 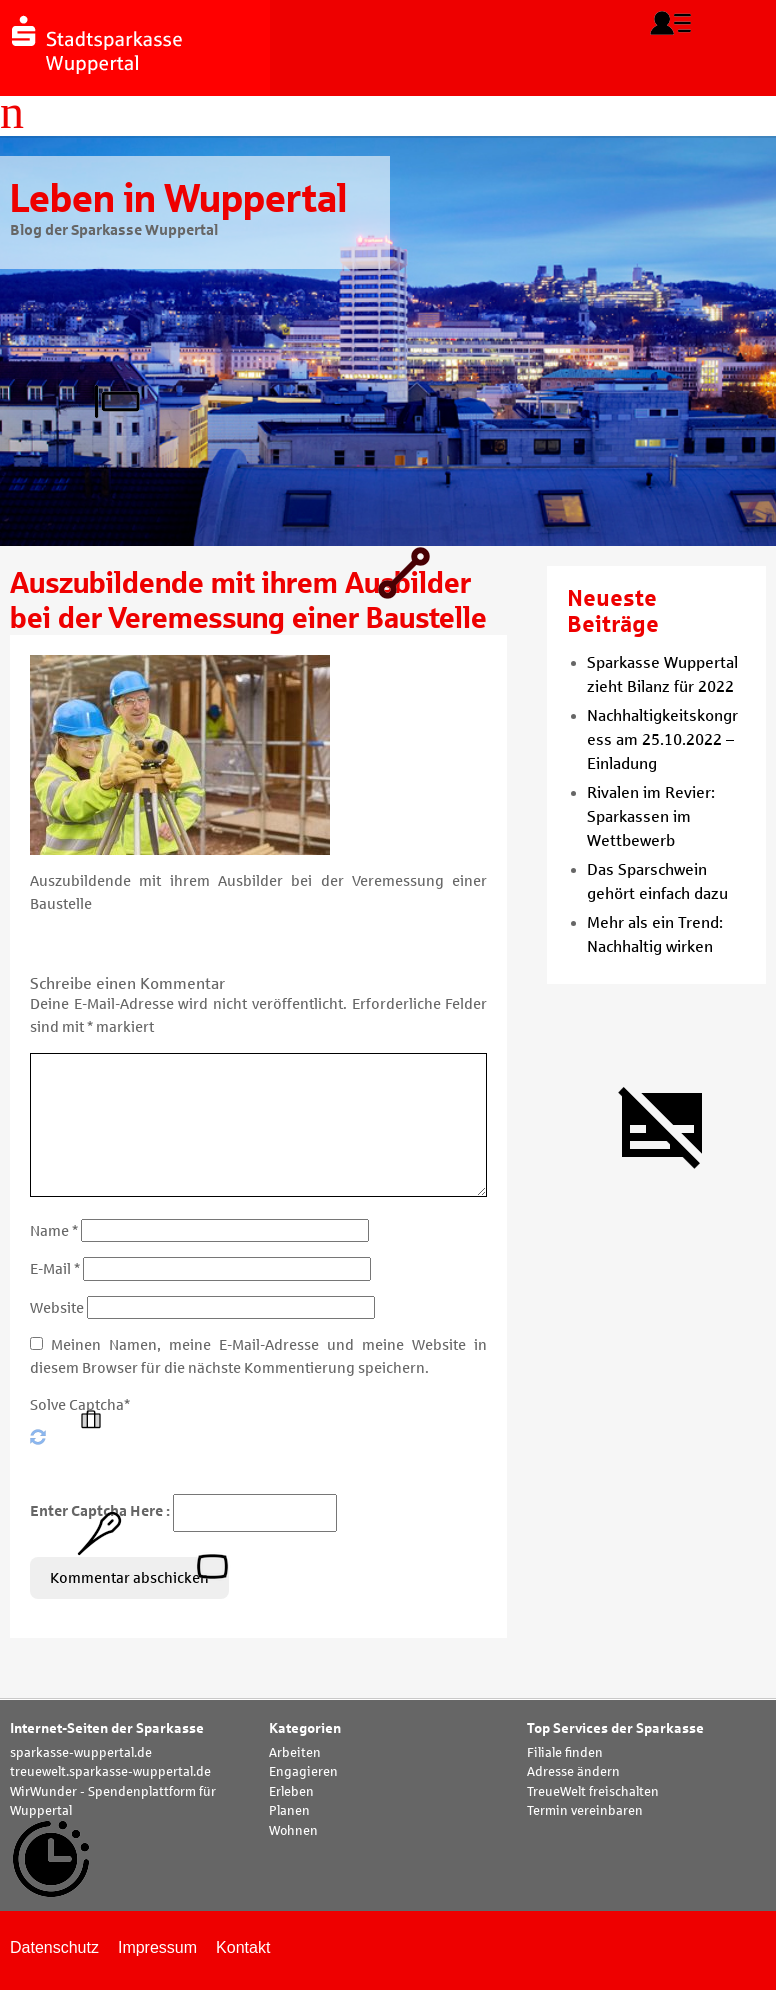 I want to click on turn off subtitles or closed captions, so click(x=662, y=1125).